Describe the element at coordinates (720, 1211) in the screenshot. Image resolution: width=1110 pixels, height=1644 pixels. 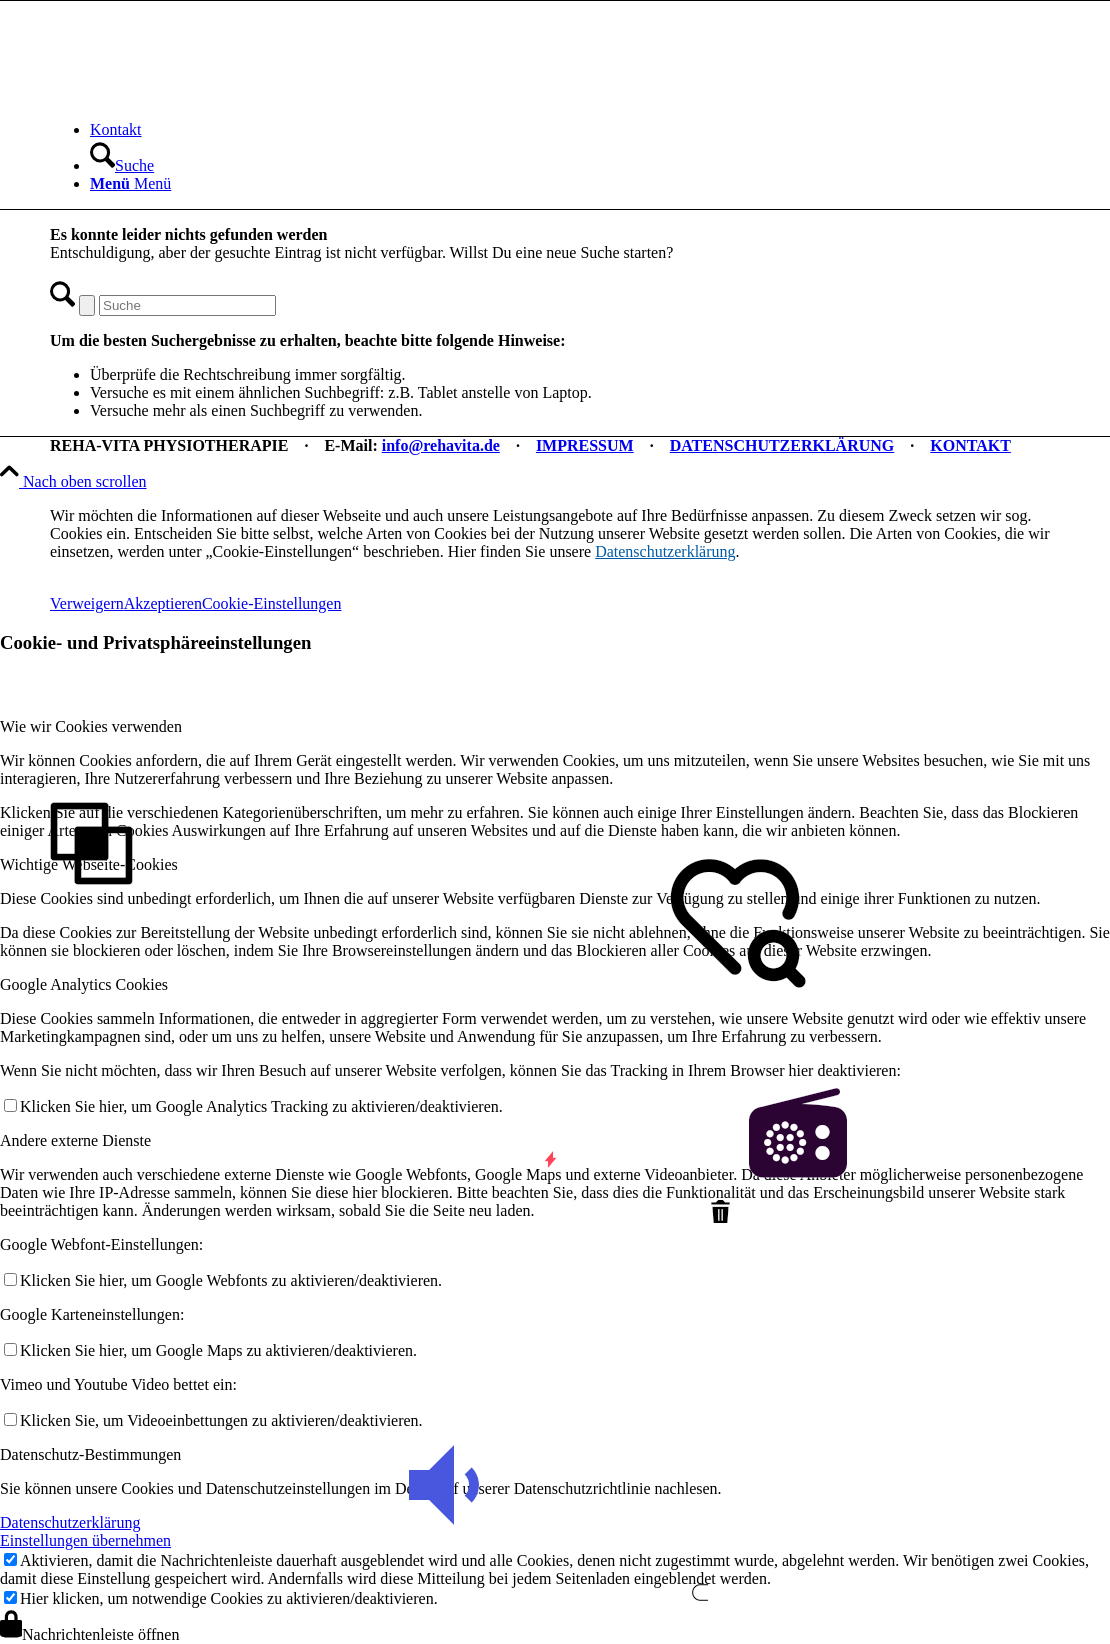
I see `delete selected item` at that location.